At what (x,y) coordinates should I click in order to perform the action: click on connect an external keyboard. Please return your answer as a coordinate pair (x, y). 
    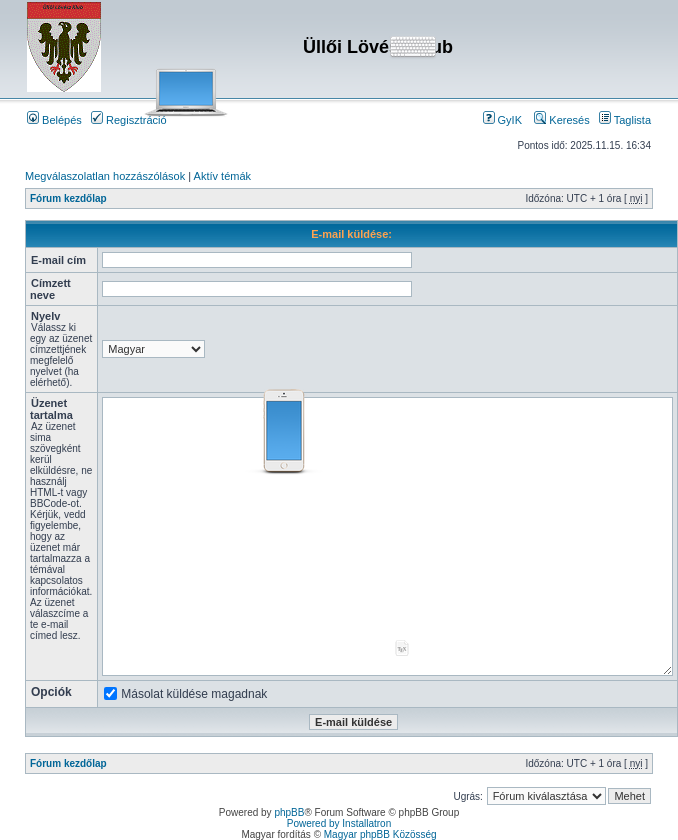
    Looking at the image, I should click on (413, 47).